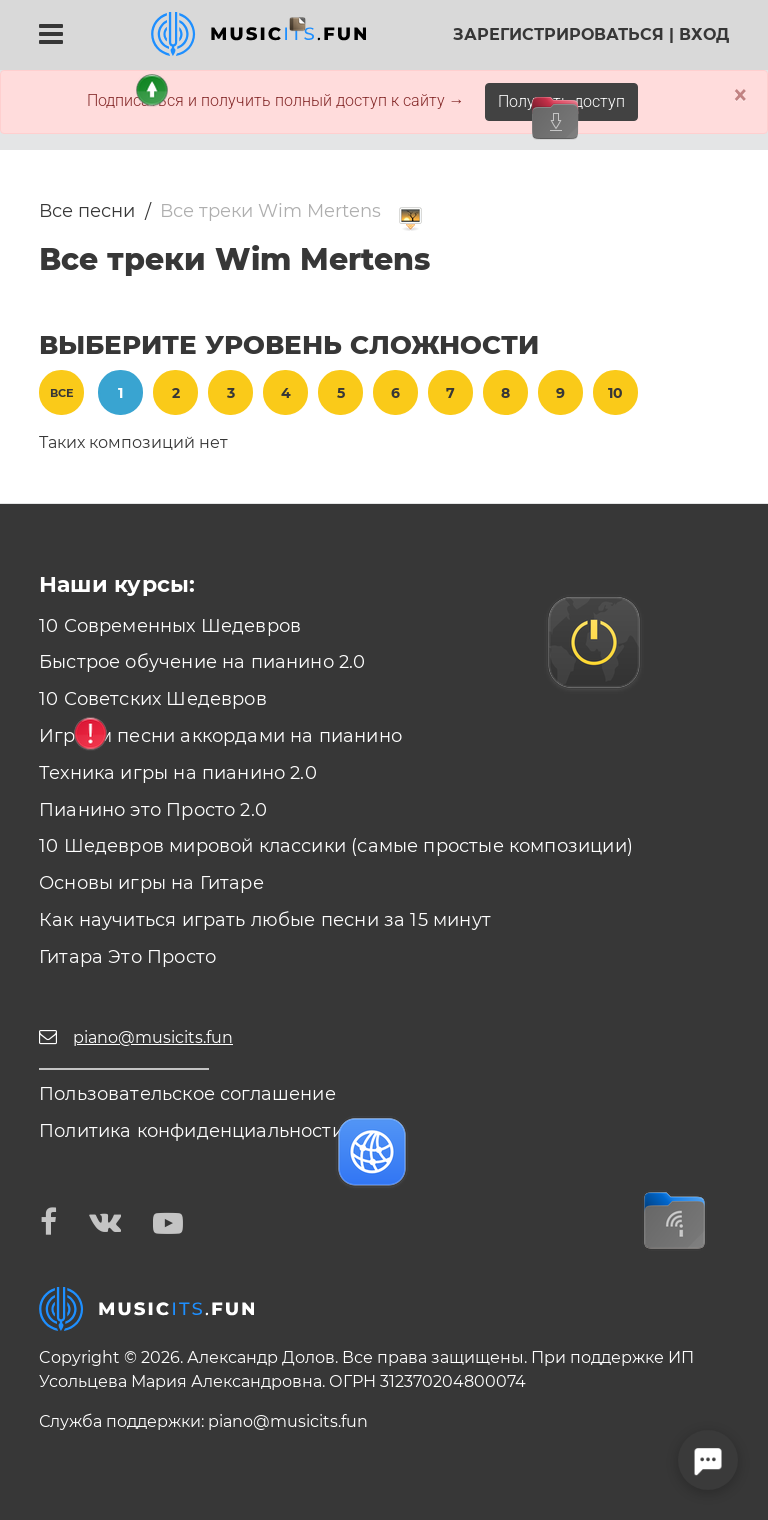 The width and height of the screenshot is (768, 1520). Describe the element at coordinates (674, 1220) in the screenshot. I see `open insync cloud sync folder` at that location.